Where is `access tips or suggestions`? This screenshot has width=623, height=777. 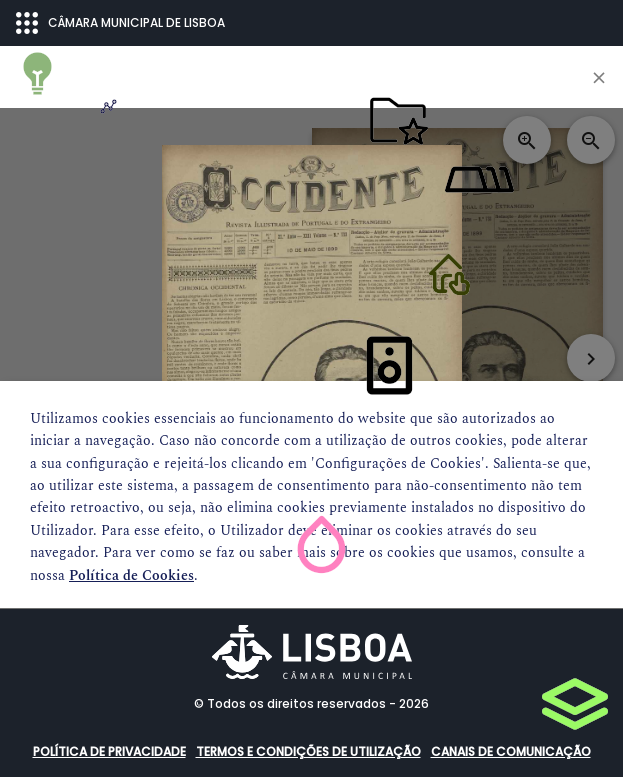
access tips or suggestions is located at coordinates (37, 73).